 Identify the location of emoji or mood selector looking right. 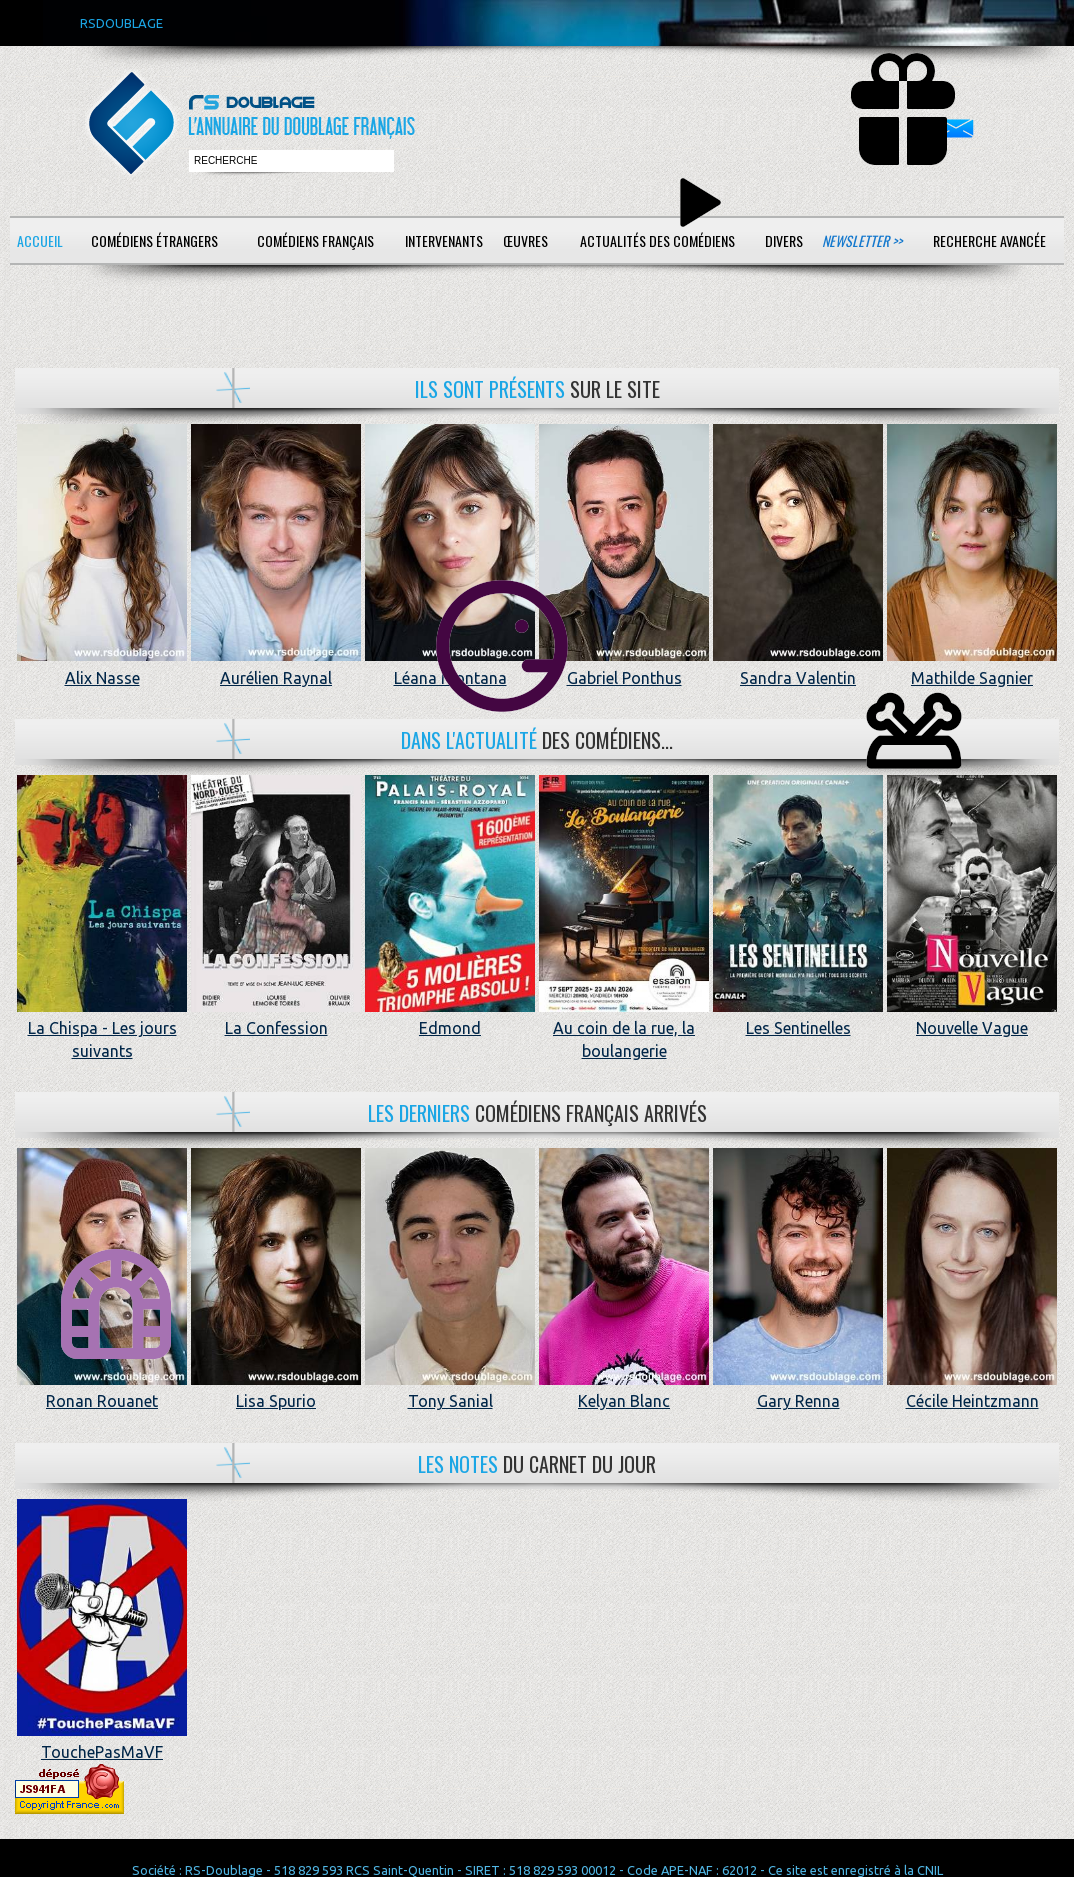
(502, 646).